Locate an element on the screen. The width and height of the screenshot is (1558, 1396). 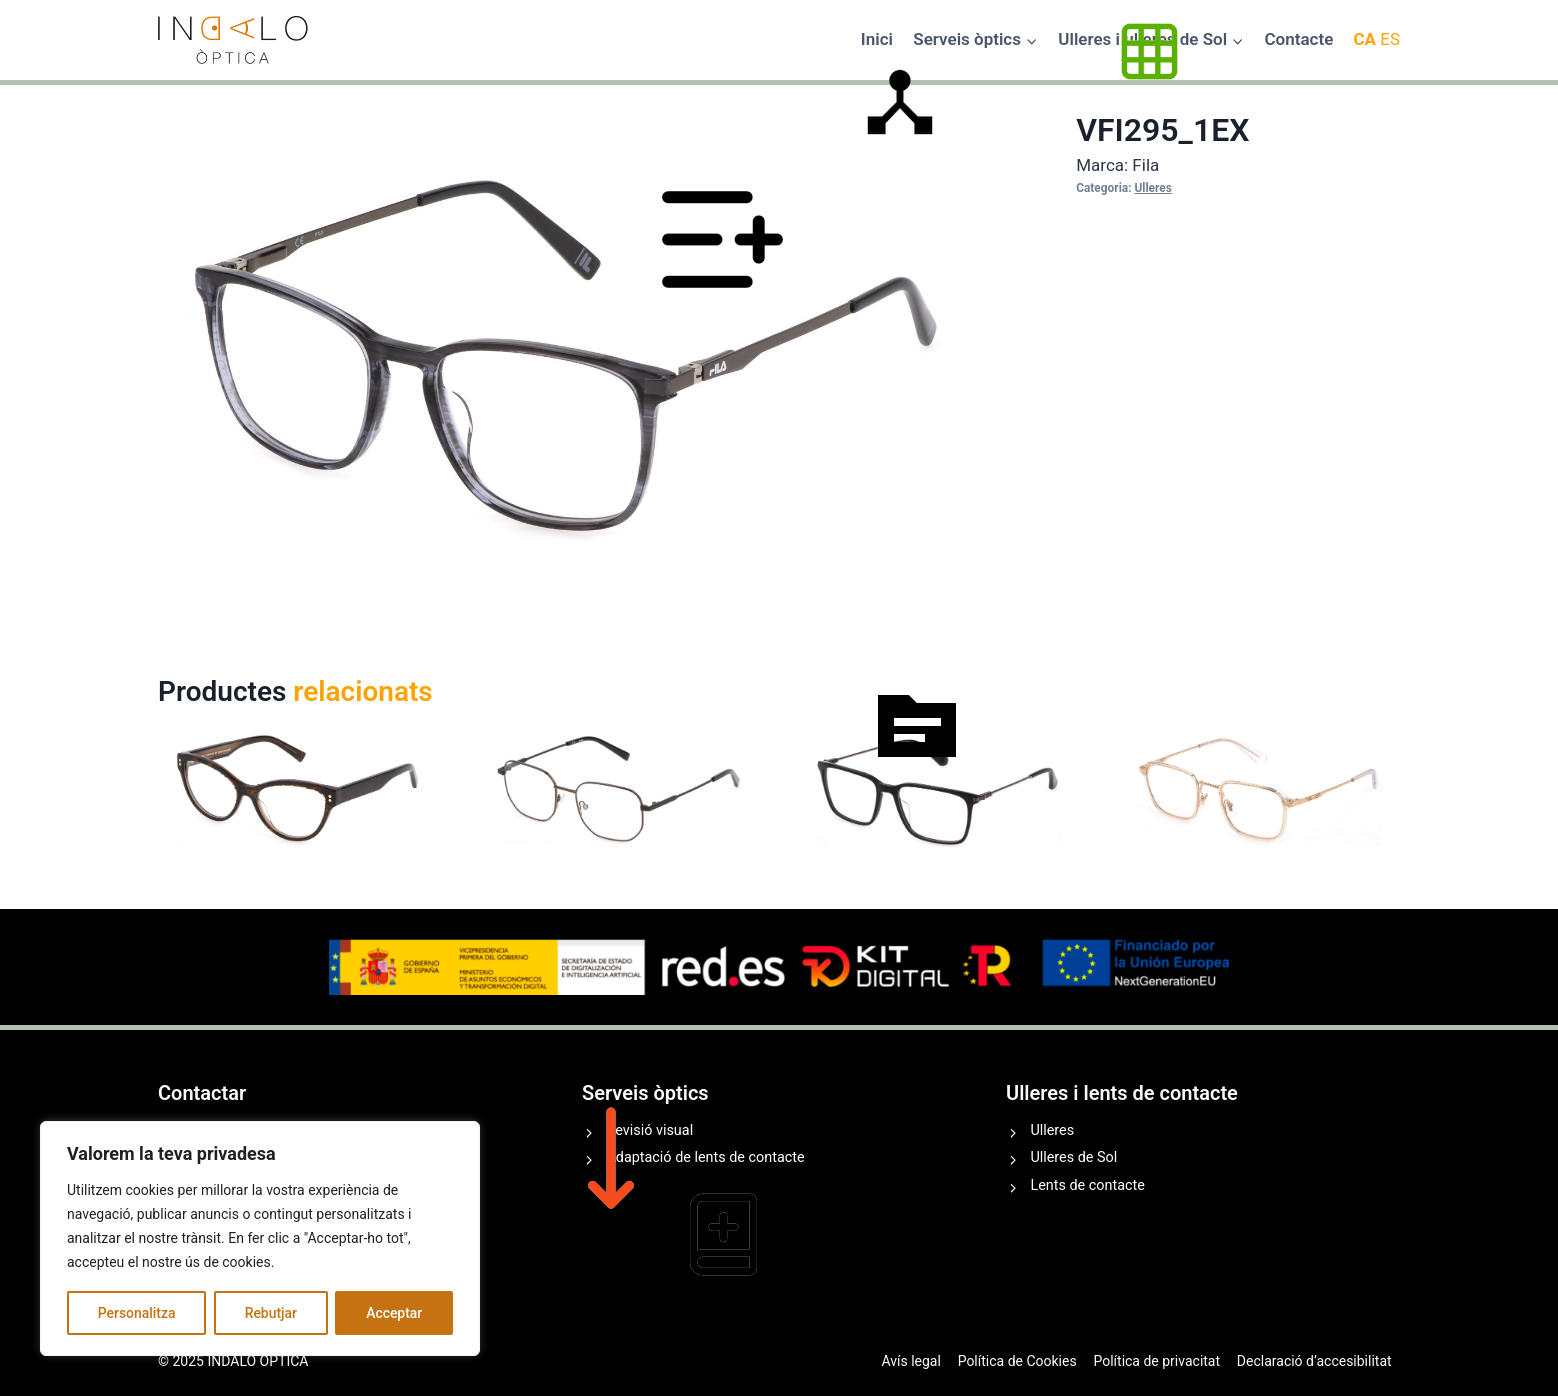
access topic folders is located at coordinates (917, 726).